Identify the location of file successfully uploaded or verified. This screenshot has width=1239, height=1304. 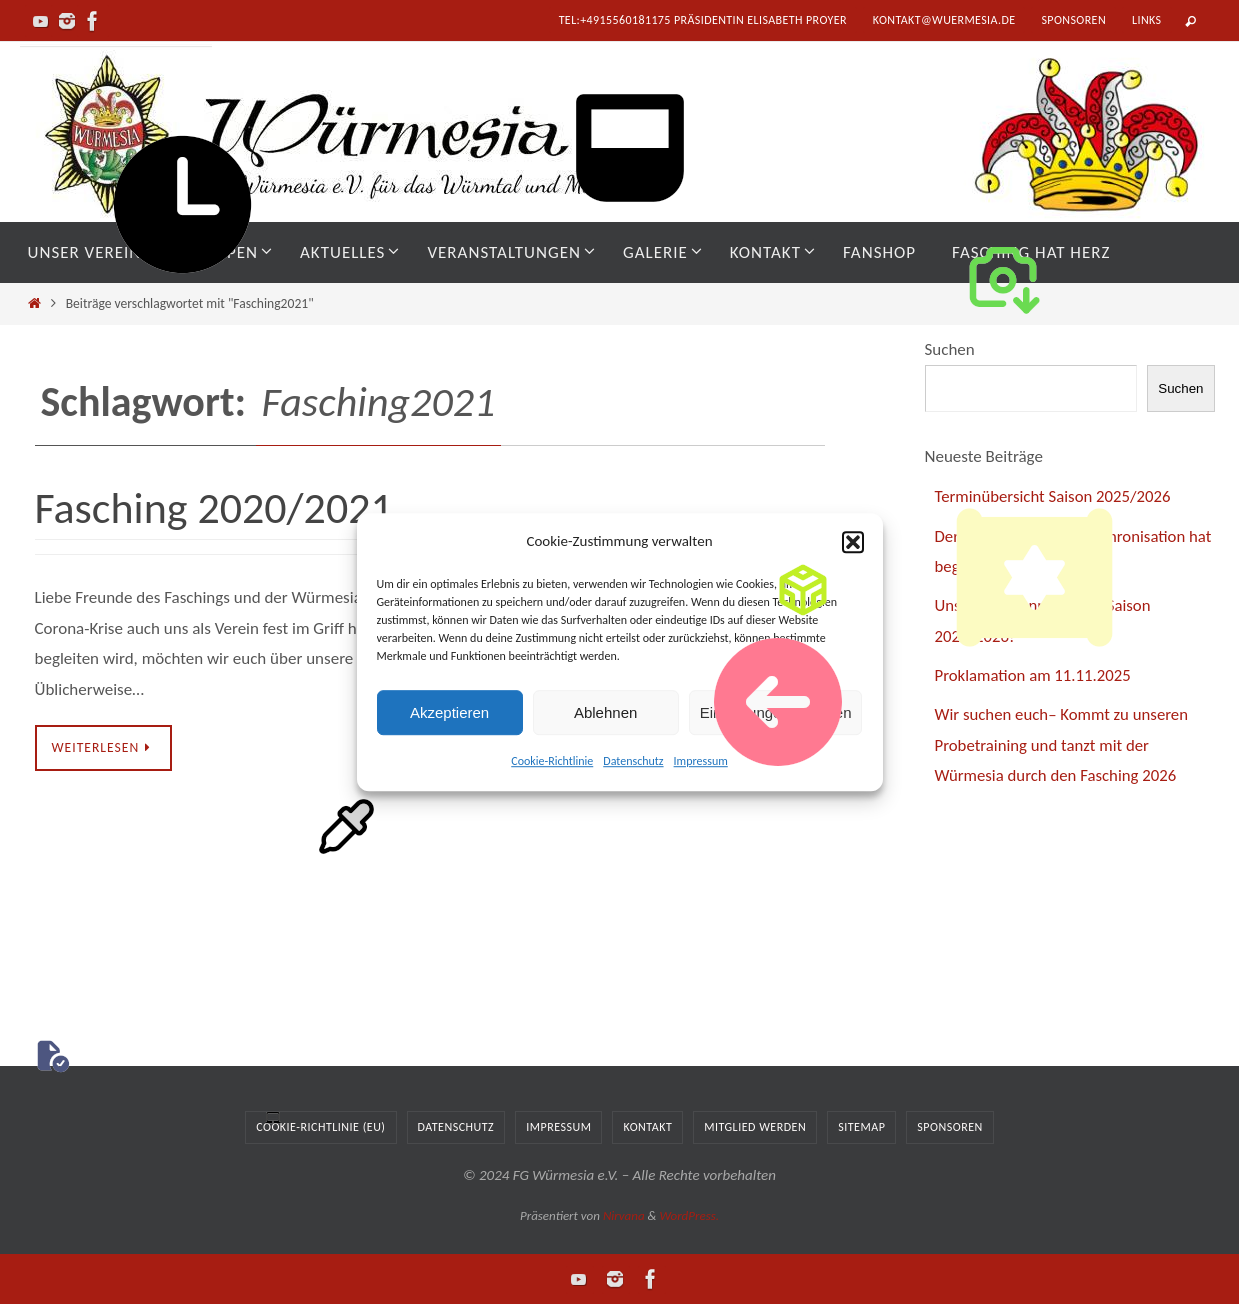
(52, 1055).